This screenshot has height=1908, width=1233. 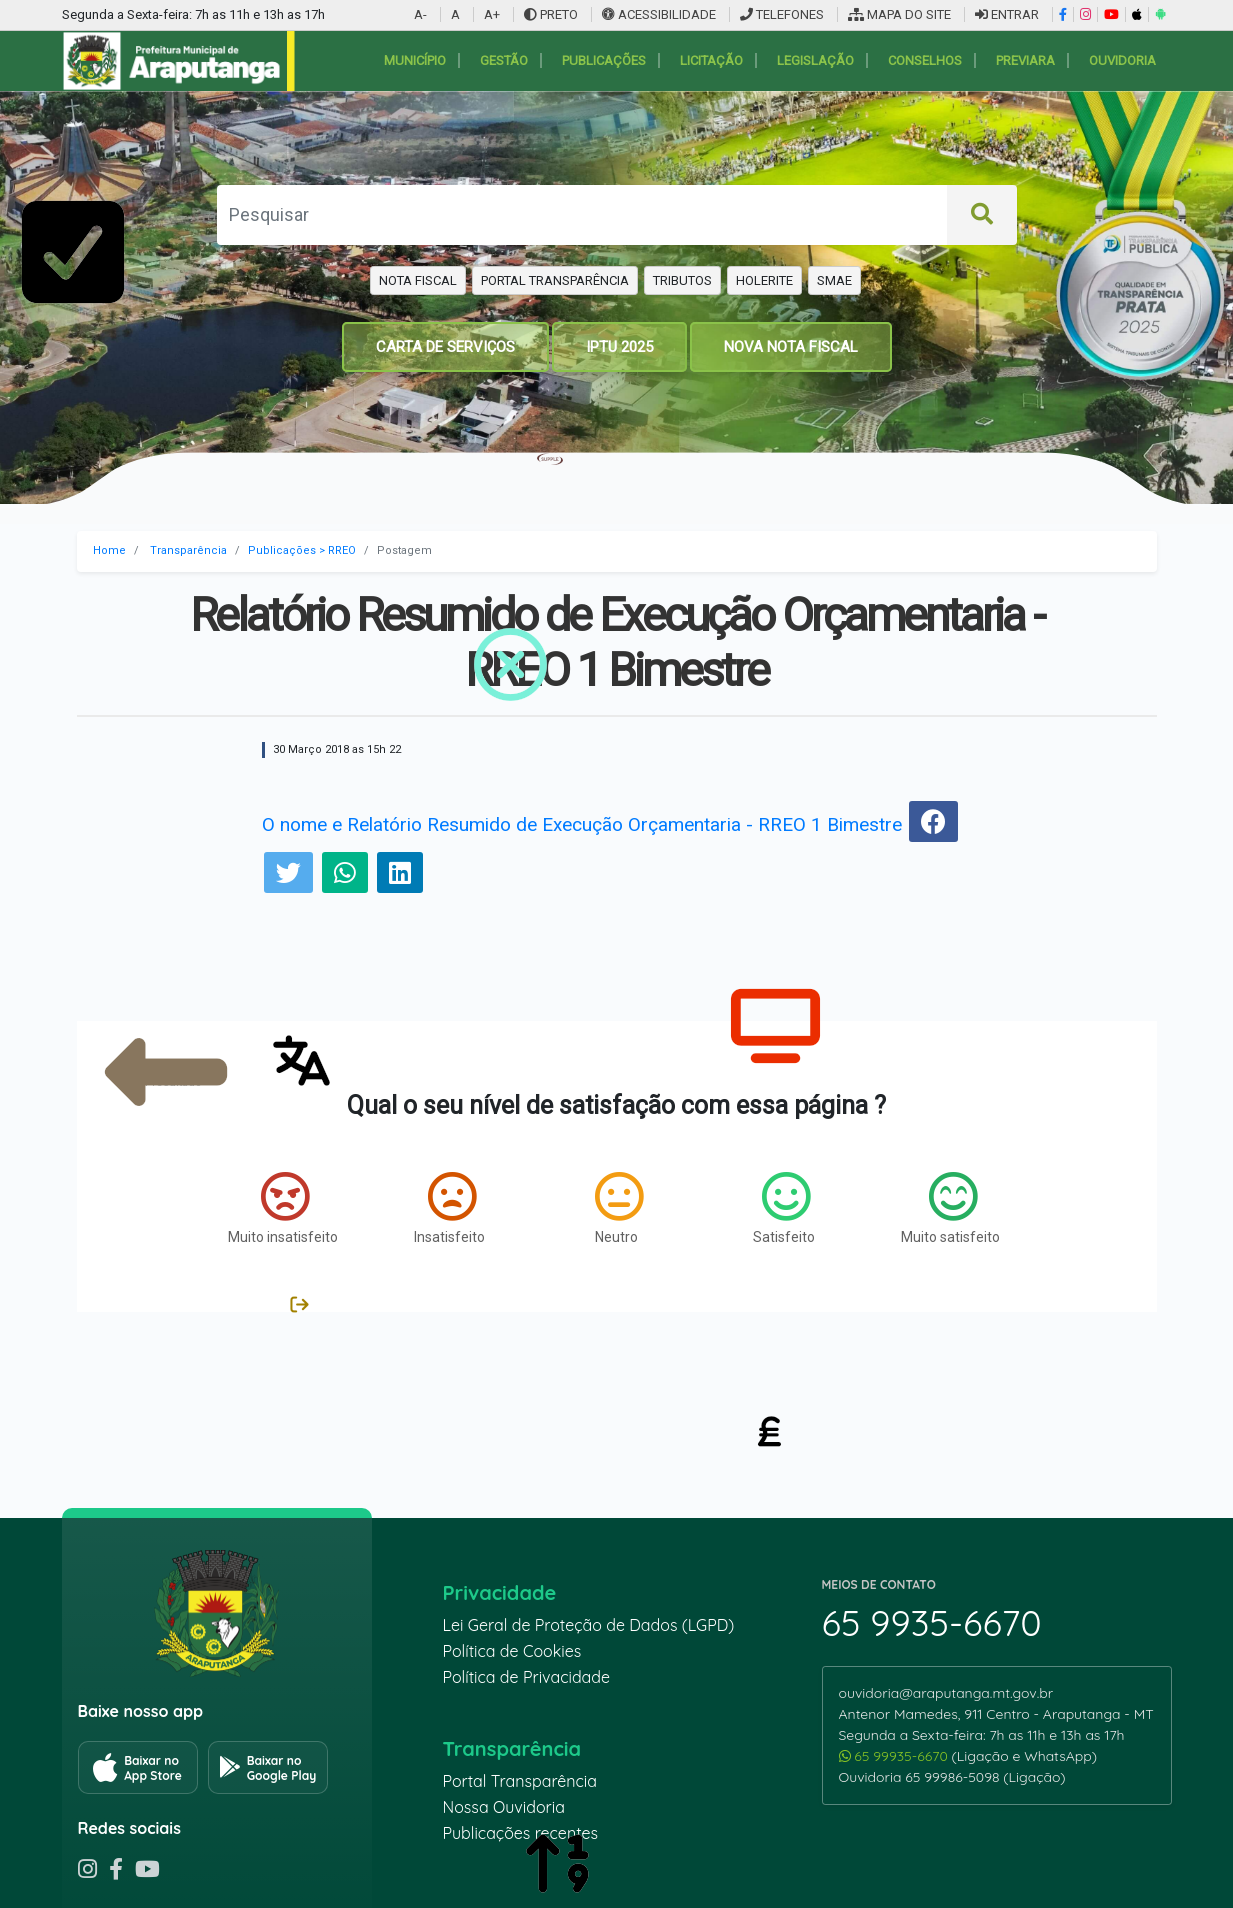 I want to click on sign out of your account, so click(x=299, y=1304).